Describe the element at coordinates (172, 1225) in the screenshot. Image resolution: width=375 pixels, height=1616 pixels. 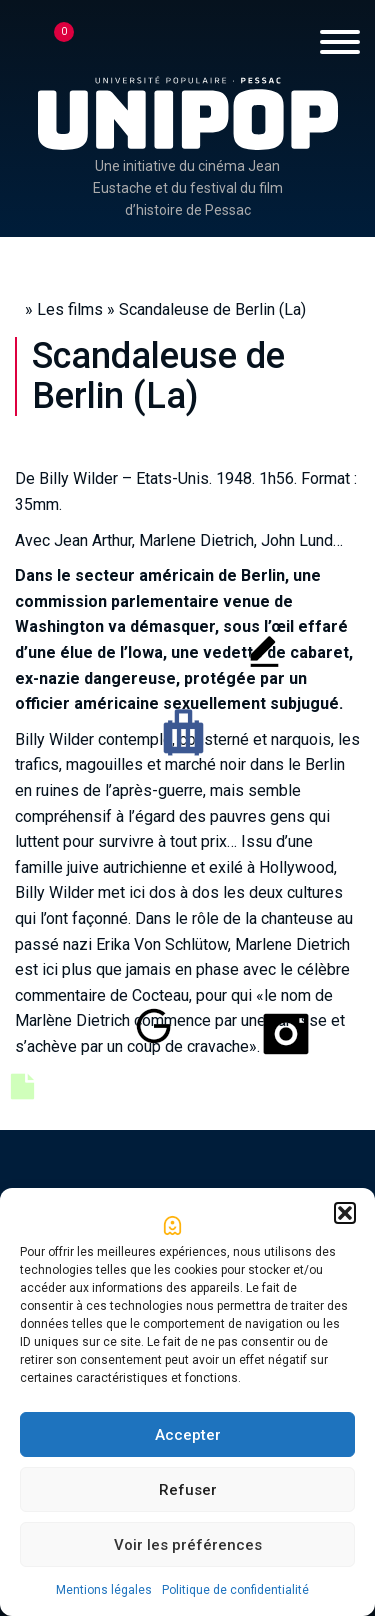
I see `fun ghost avatar or profile icon` at that location.